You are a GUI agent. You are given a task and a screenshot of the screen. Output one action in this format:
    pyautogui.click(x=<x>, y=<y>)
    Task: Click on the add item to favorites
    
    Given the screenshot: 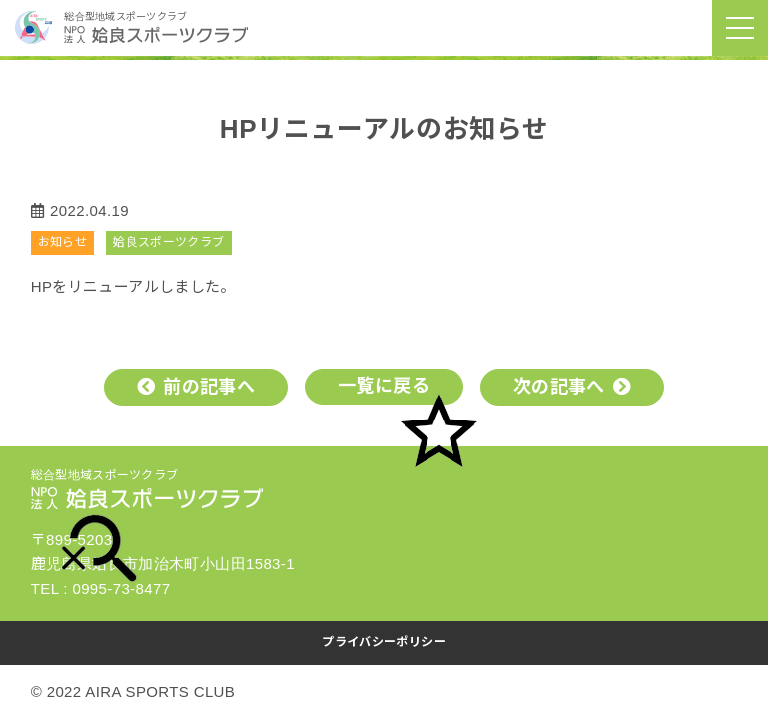 What is the action you would take?
    pyautogui.click(x=439, y=432)
    